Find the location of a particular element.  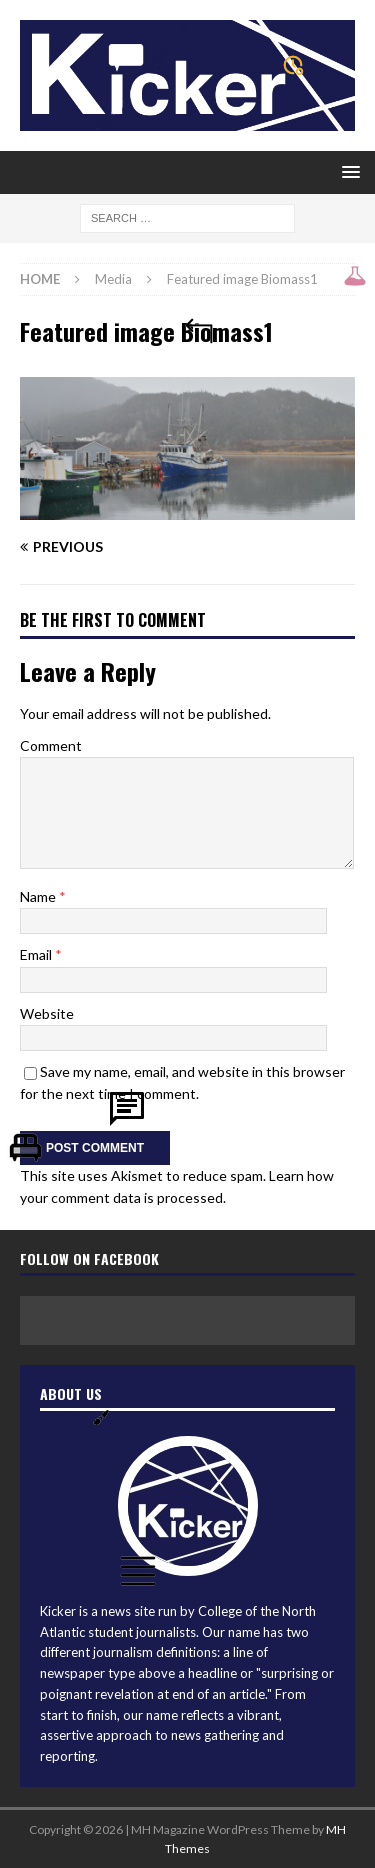

start recording time or duration is located at coordinates (293, 65).